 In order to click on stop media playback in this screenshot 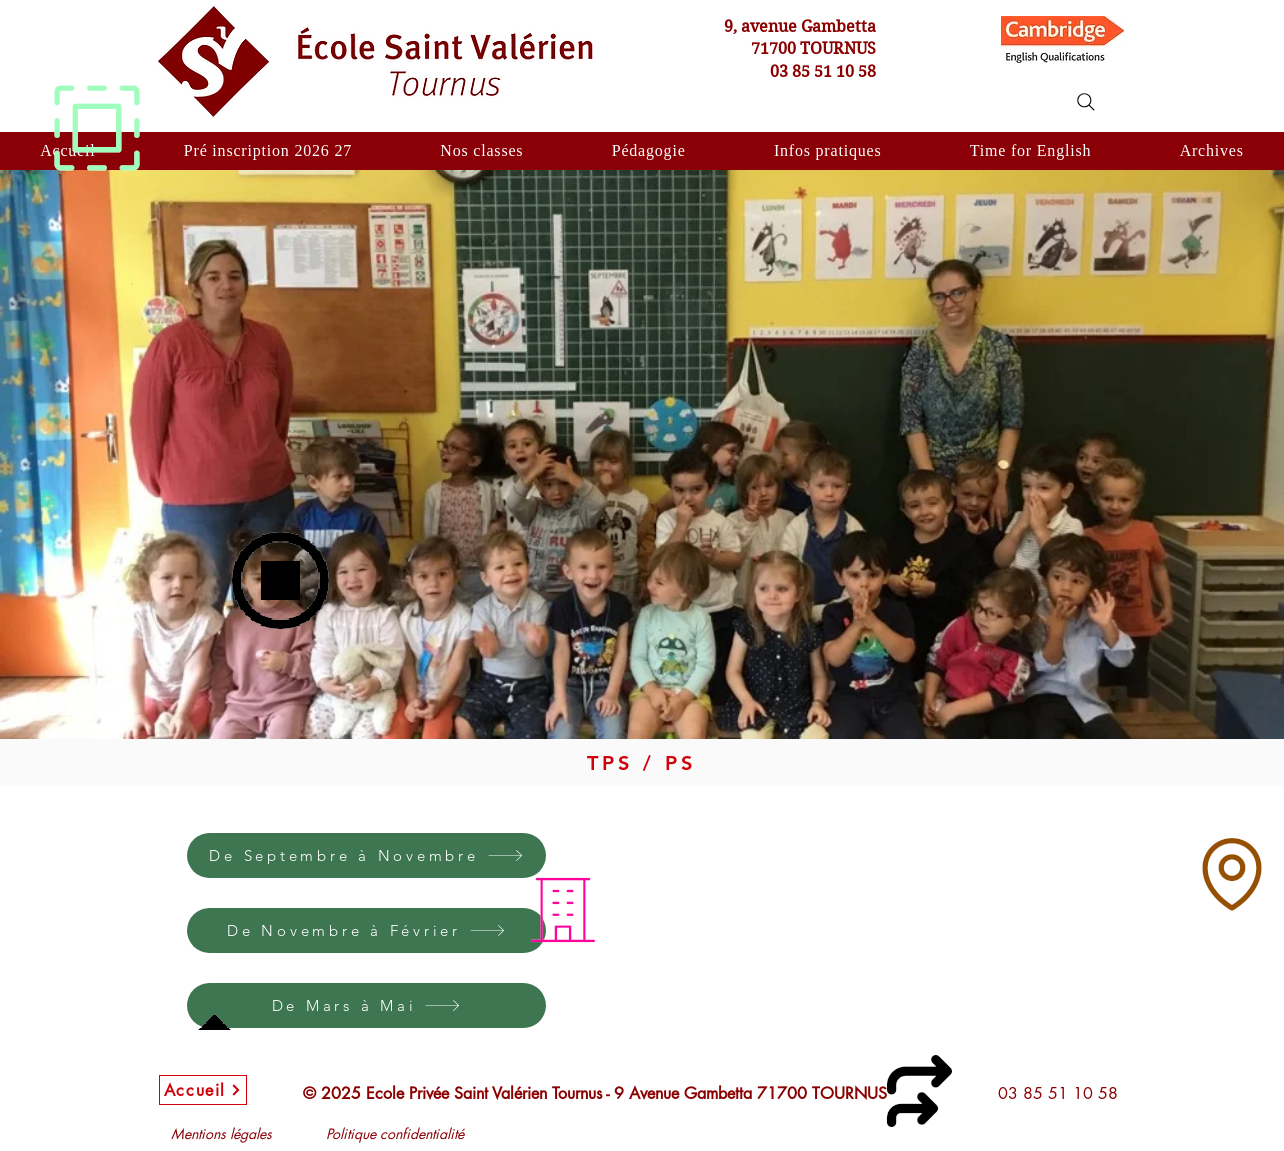, I will do `click(280, 580)`.